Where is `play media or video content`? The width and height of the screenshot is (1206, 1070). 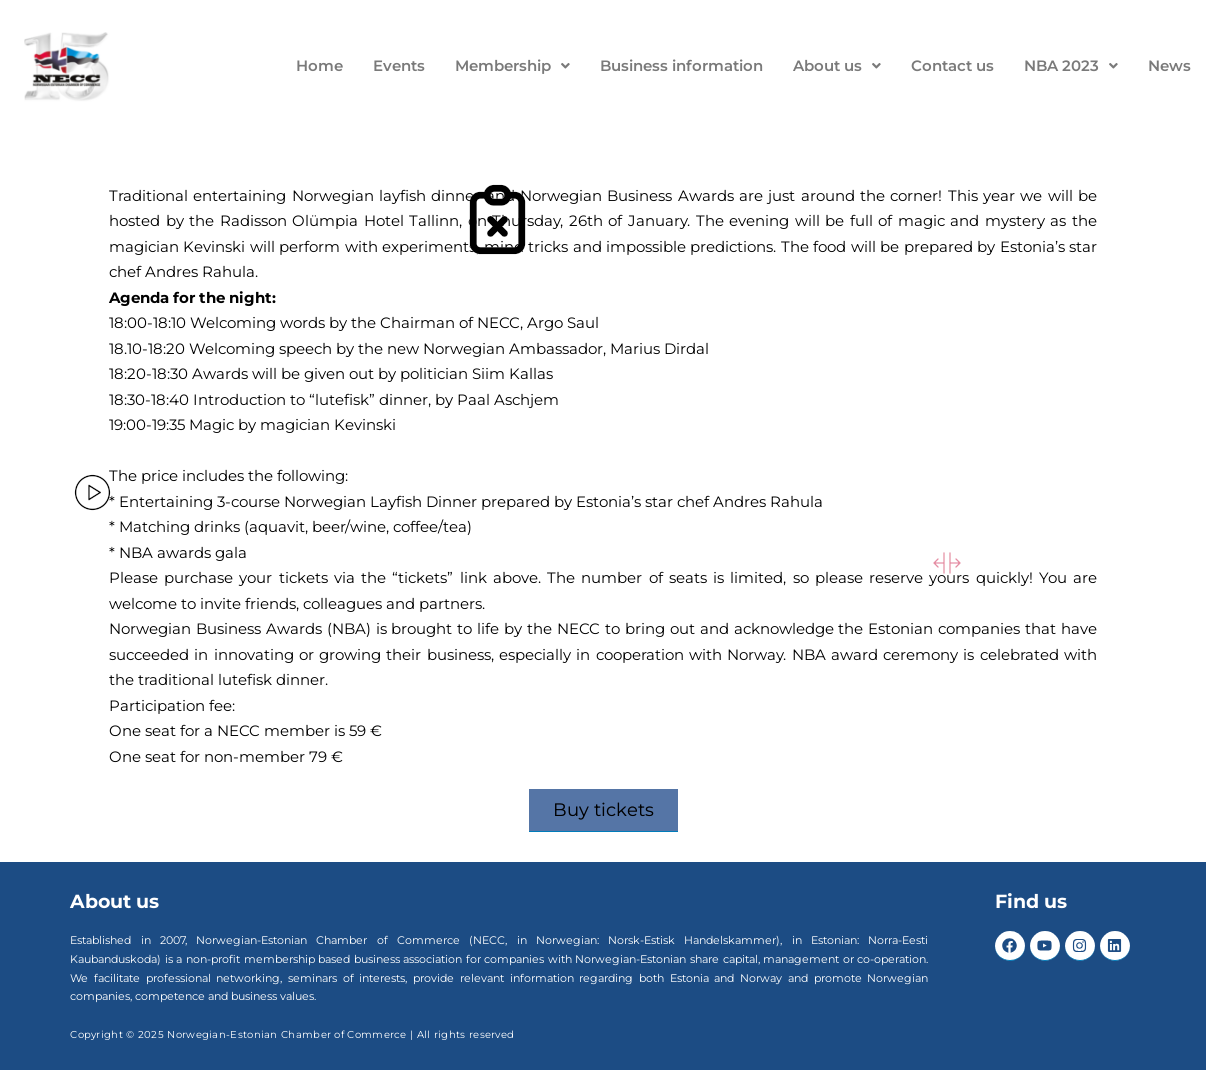
play media or video content is located at coordinates (92, 492).